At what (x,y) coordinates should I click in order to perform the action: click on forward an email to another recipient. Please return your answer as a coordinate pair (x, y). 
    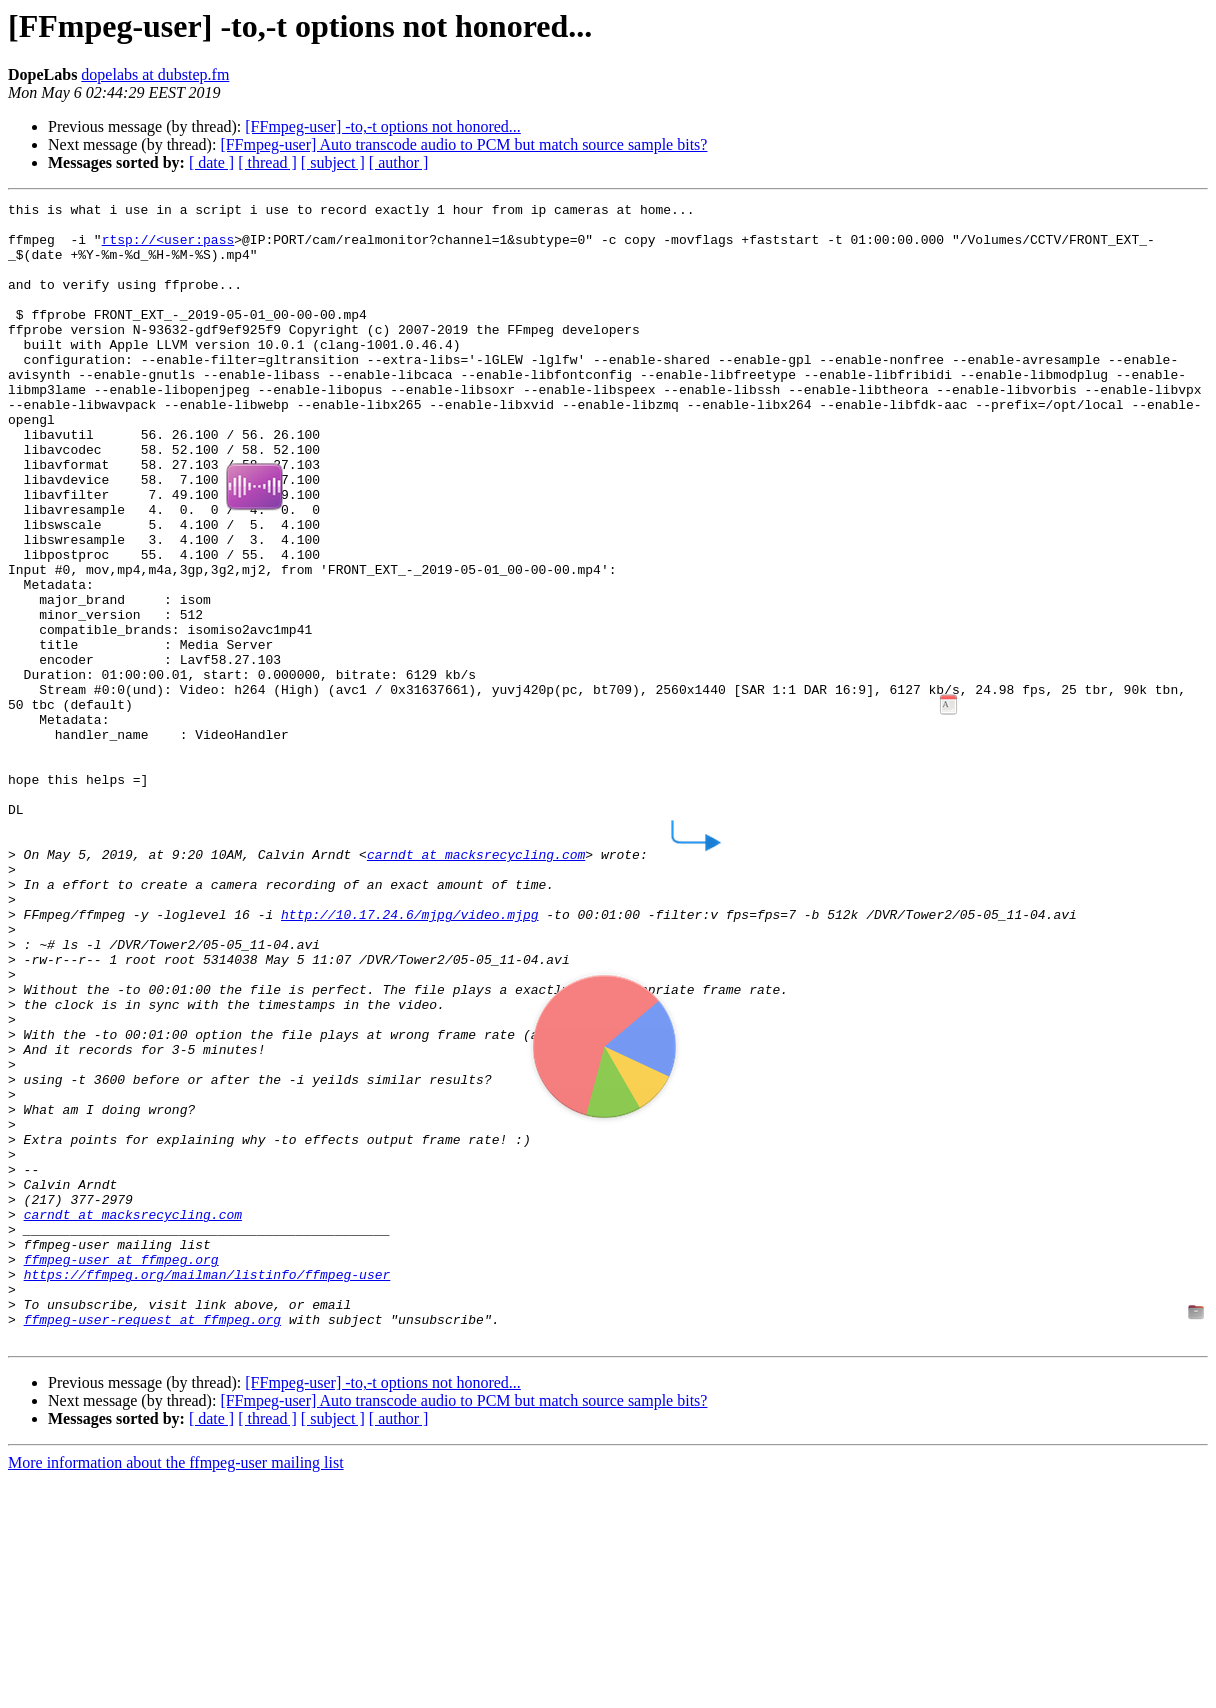
    Looking at the image, I should click on (697, 832).